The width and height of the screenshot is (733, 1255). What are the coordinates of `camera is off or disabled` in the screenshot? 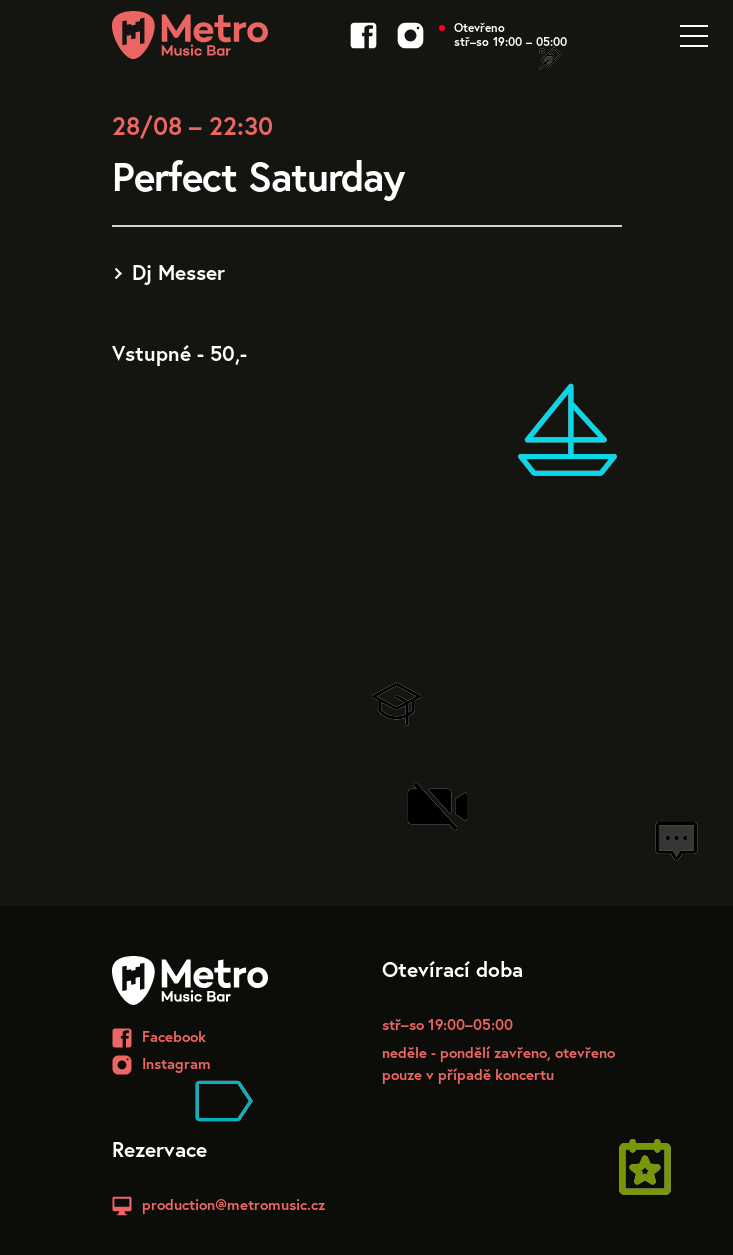 It's located at (435, 806).